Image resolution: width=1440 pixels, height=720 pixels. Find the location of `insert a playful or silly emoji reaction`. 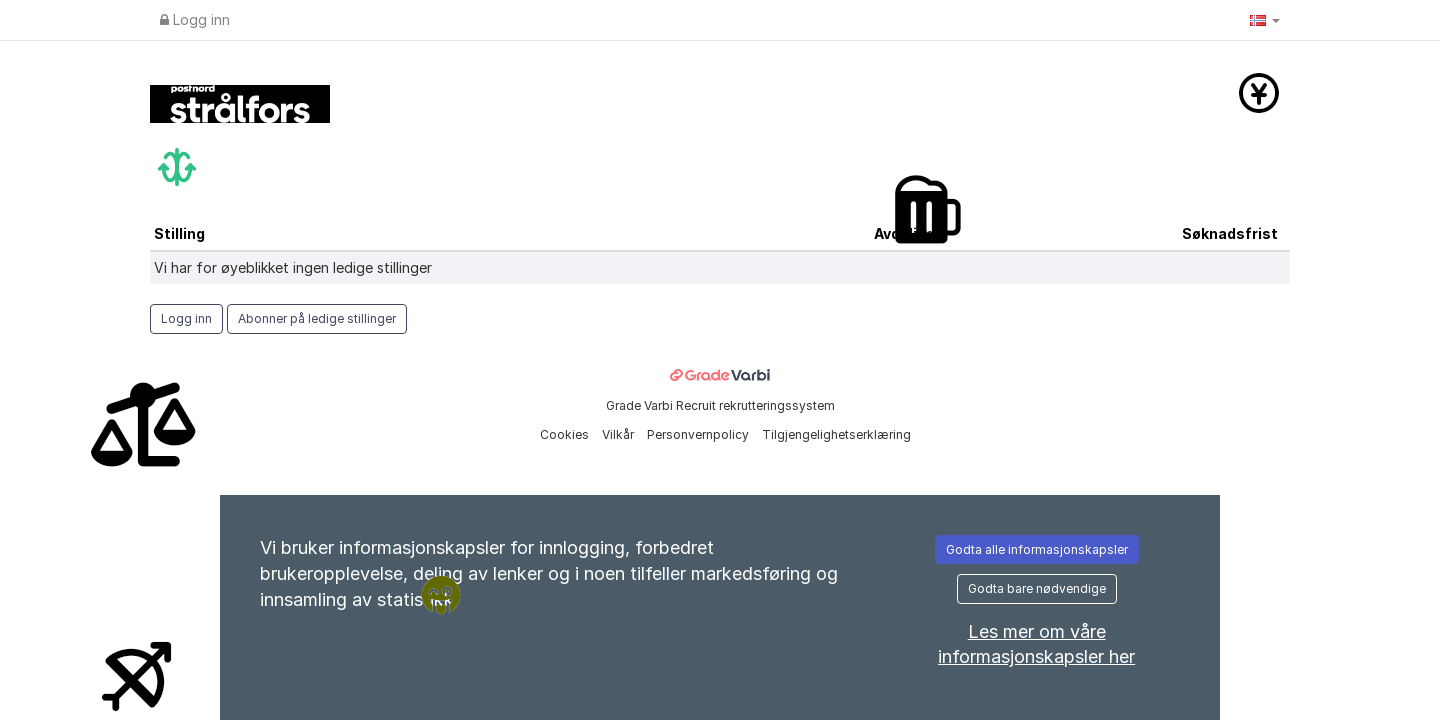

insert a playful or silly emoji reaction is located at coordinates (441, 595).